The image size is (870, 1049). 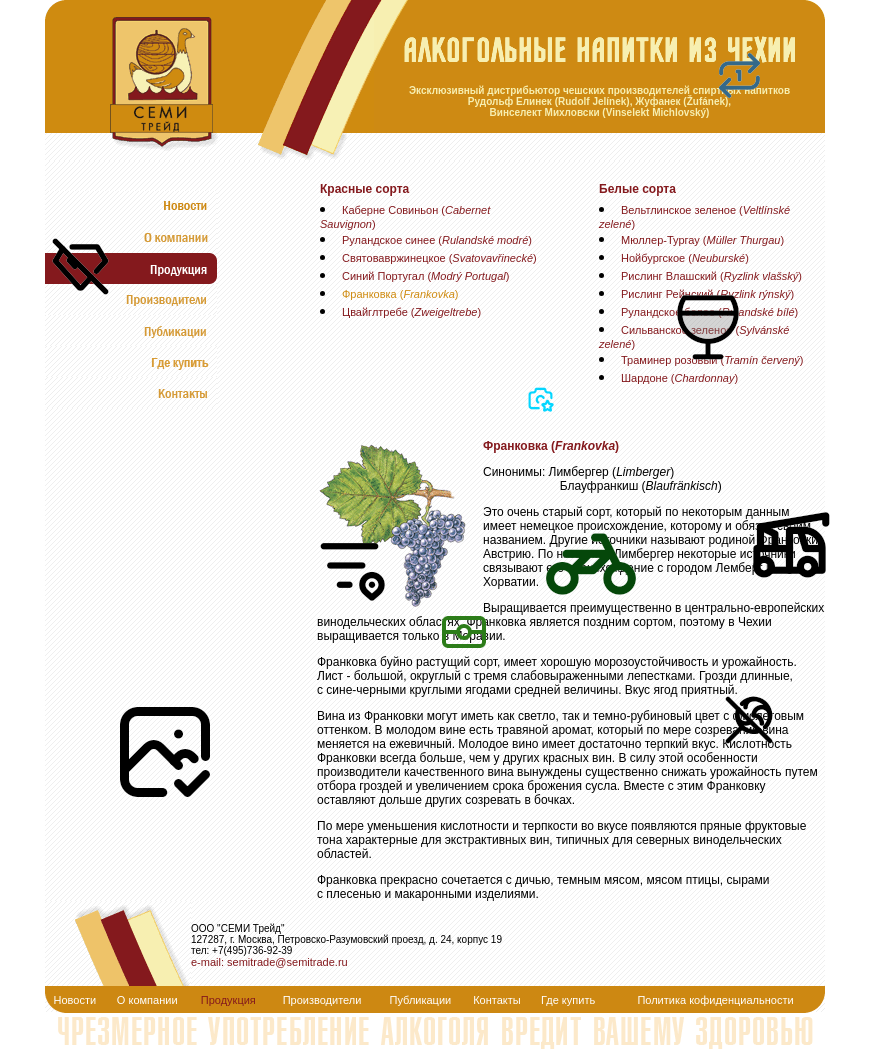 What do you see at coordinates (749, 720) in the screenshot?
I see `disable candy or sweets mode` at bounding box center [749, 720].